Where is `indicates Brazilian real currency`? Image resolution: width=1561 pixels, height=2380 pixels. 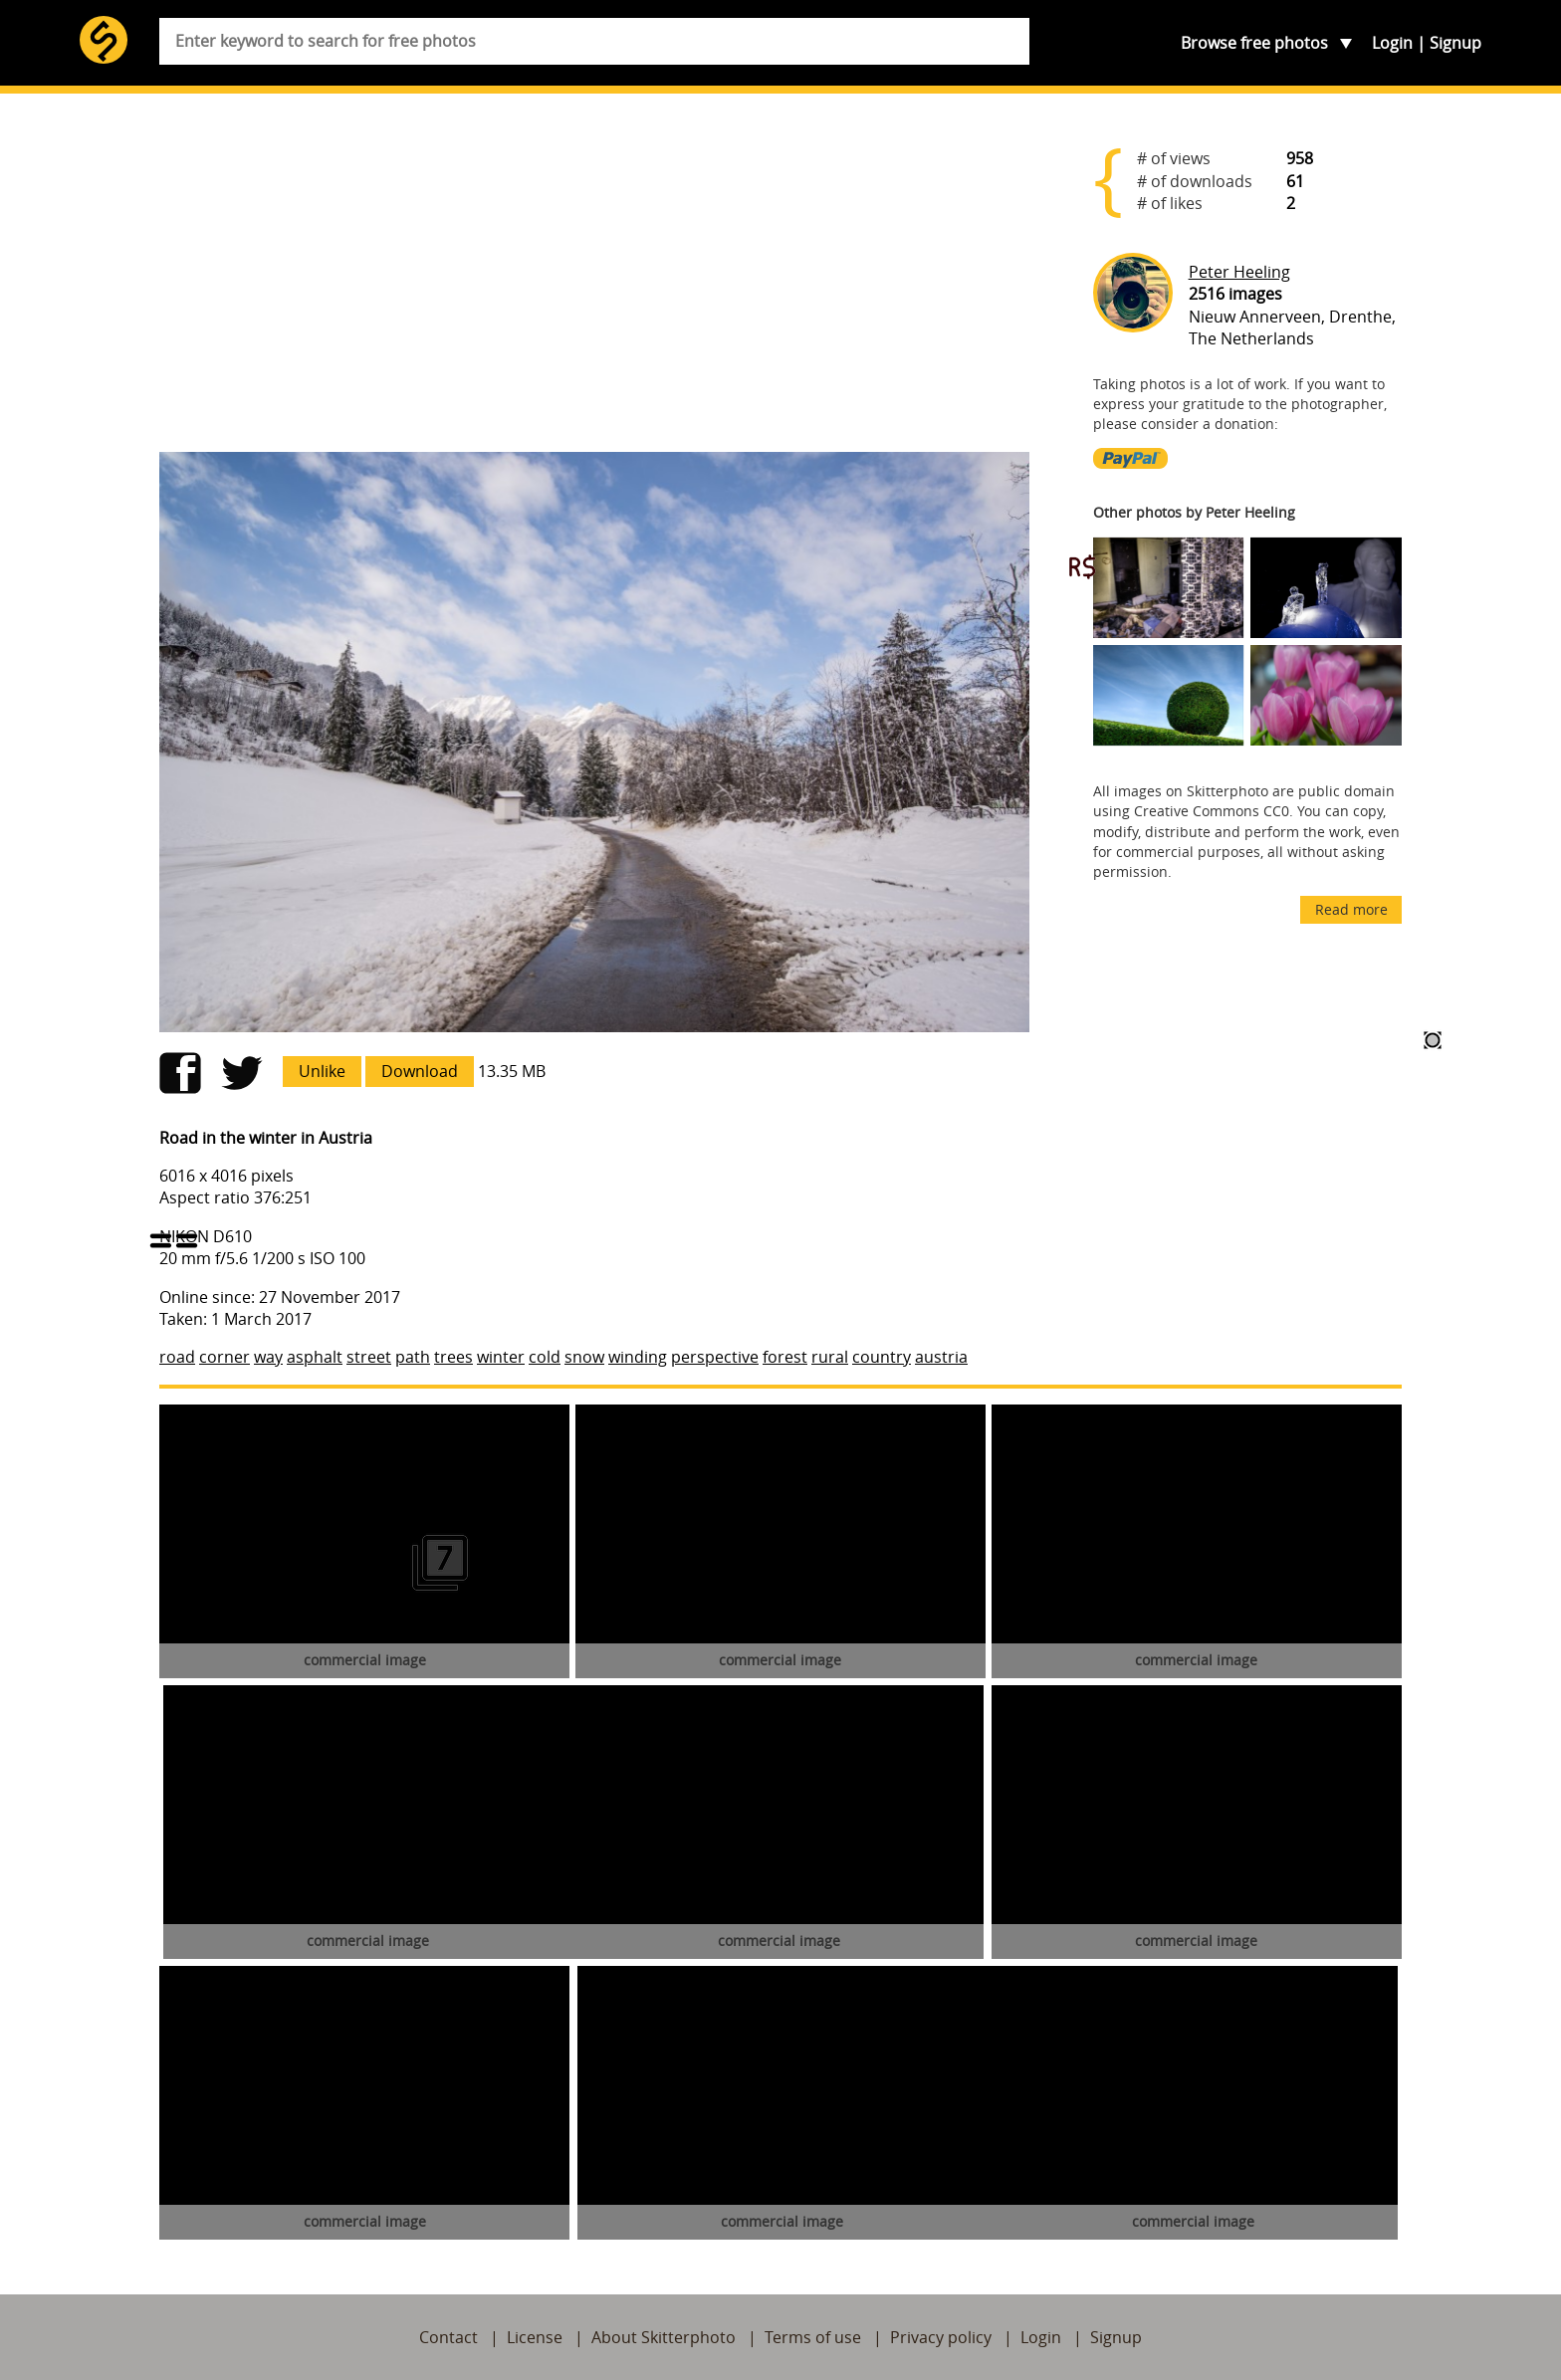 indicates Brazilian real currency is located at coordinates (1081, 566).